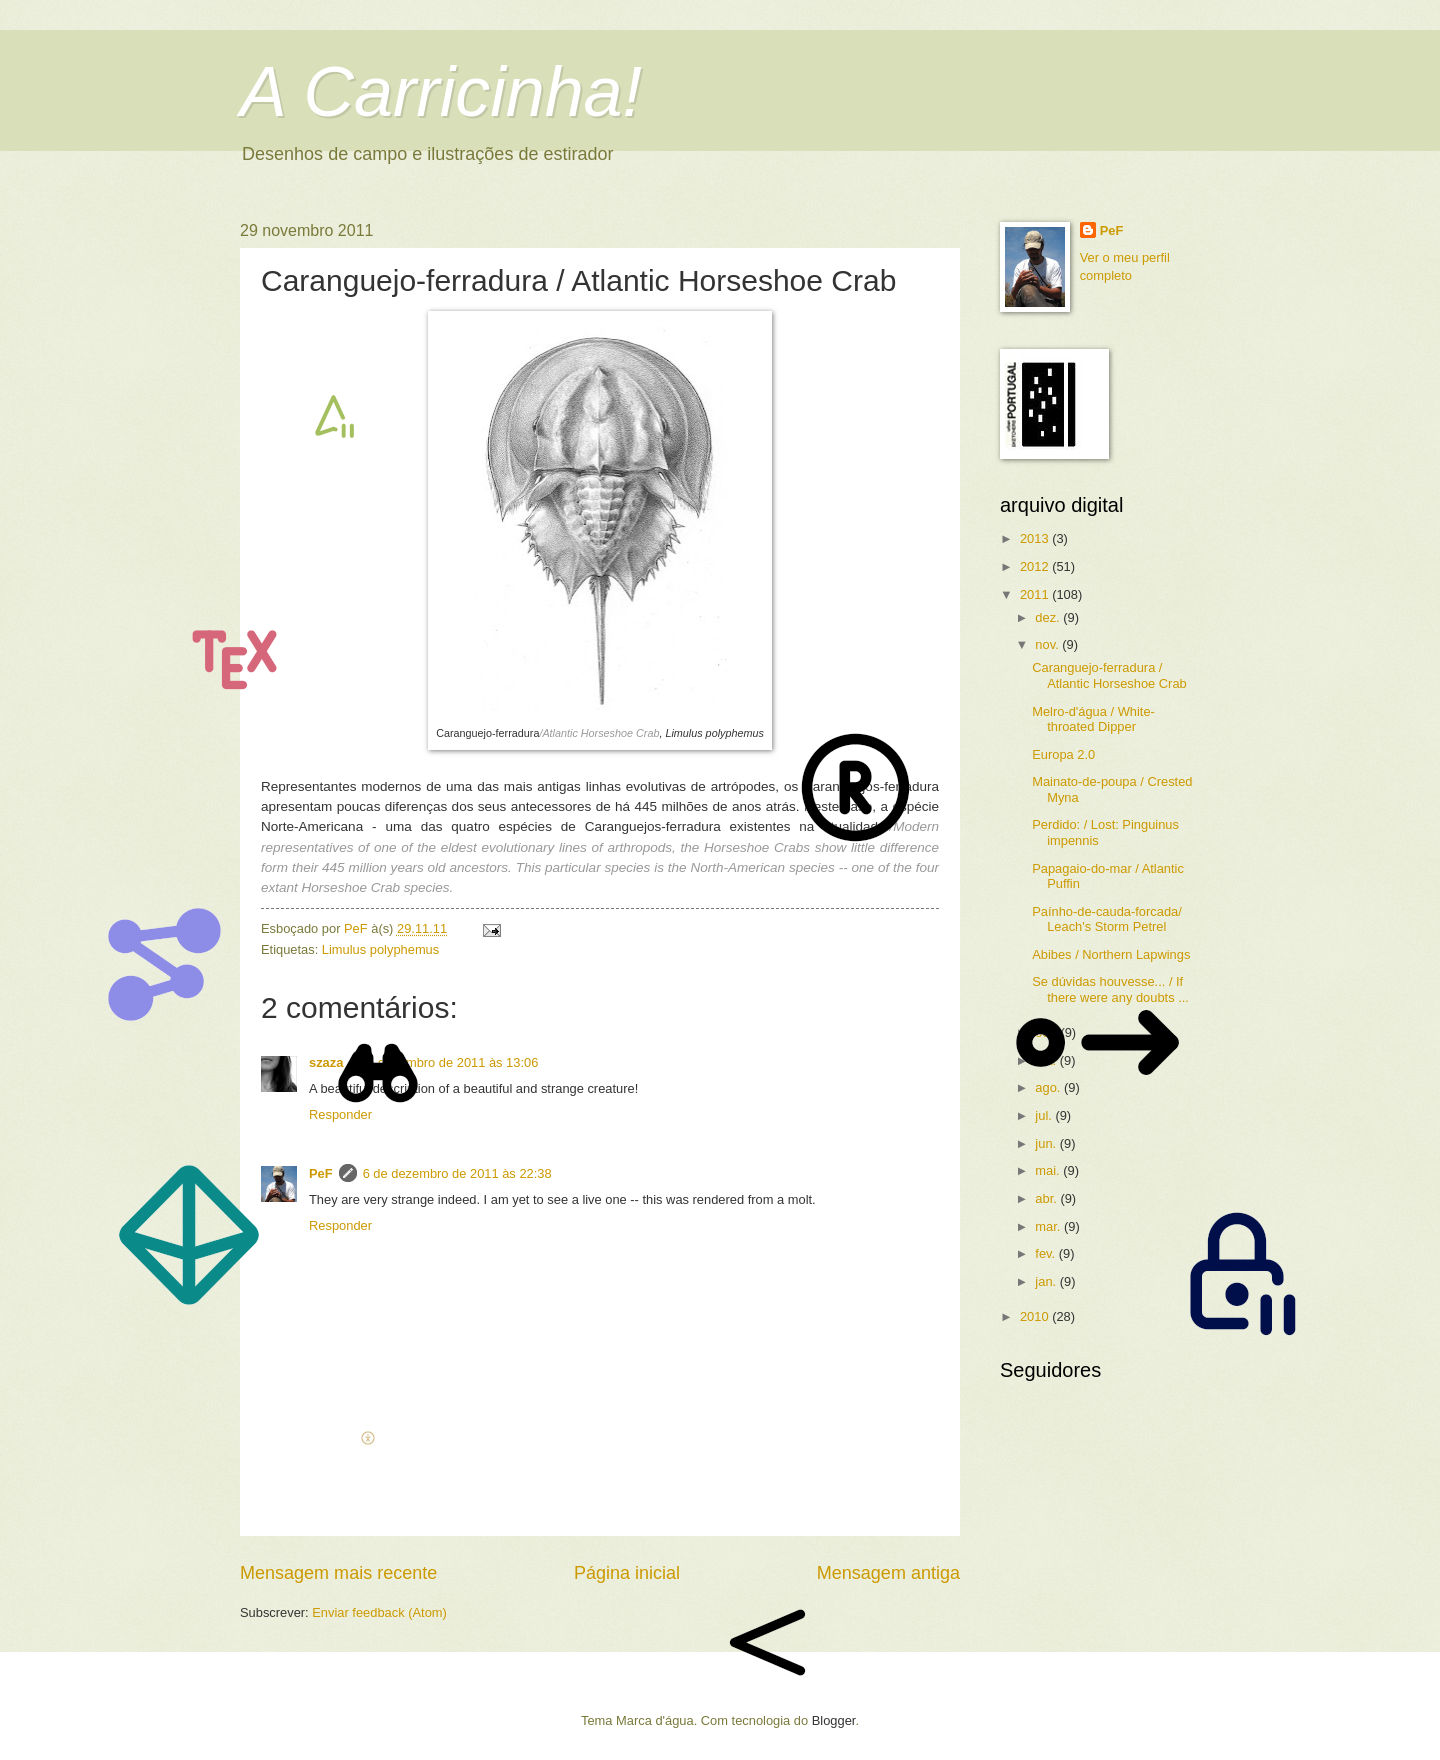 The image size is (1440, 1760). I want to click on search or explore content, so click(378, 1067).